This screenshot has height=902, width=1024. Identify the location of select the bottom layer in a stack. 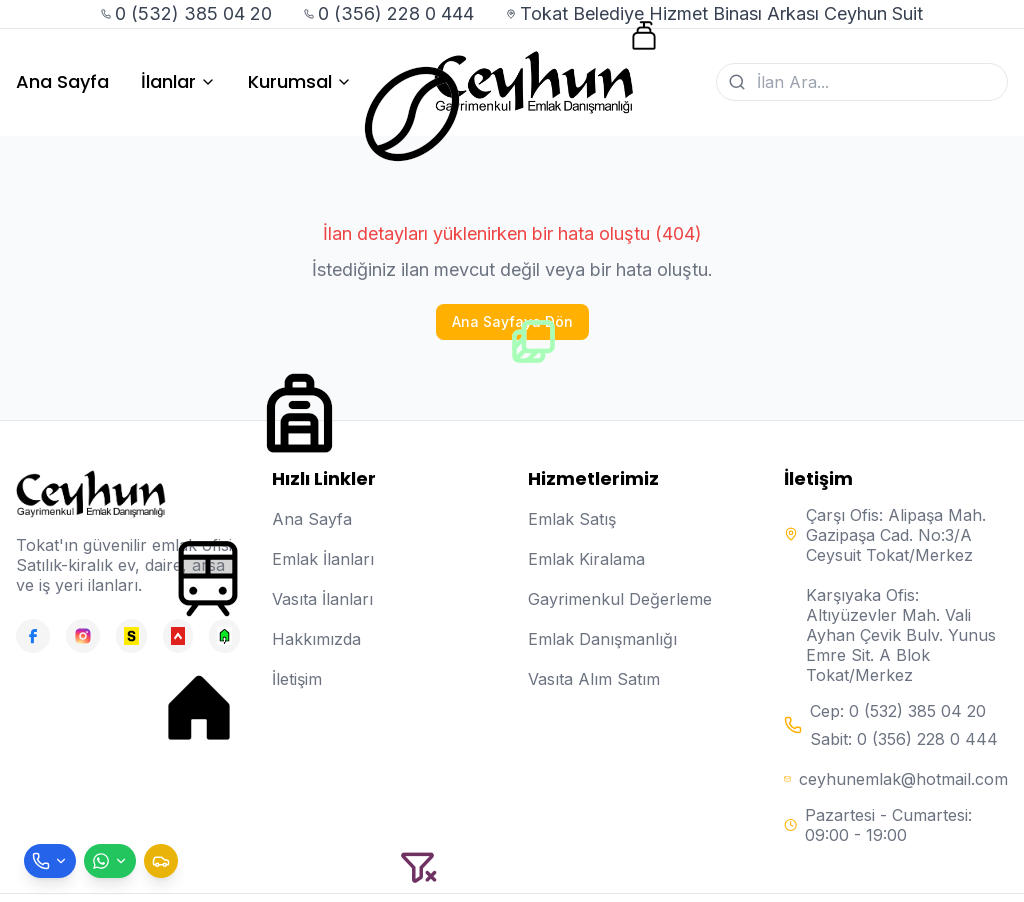
(533, 341).